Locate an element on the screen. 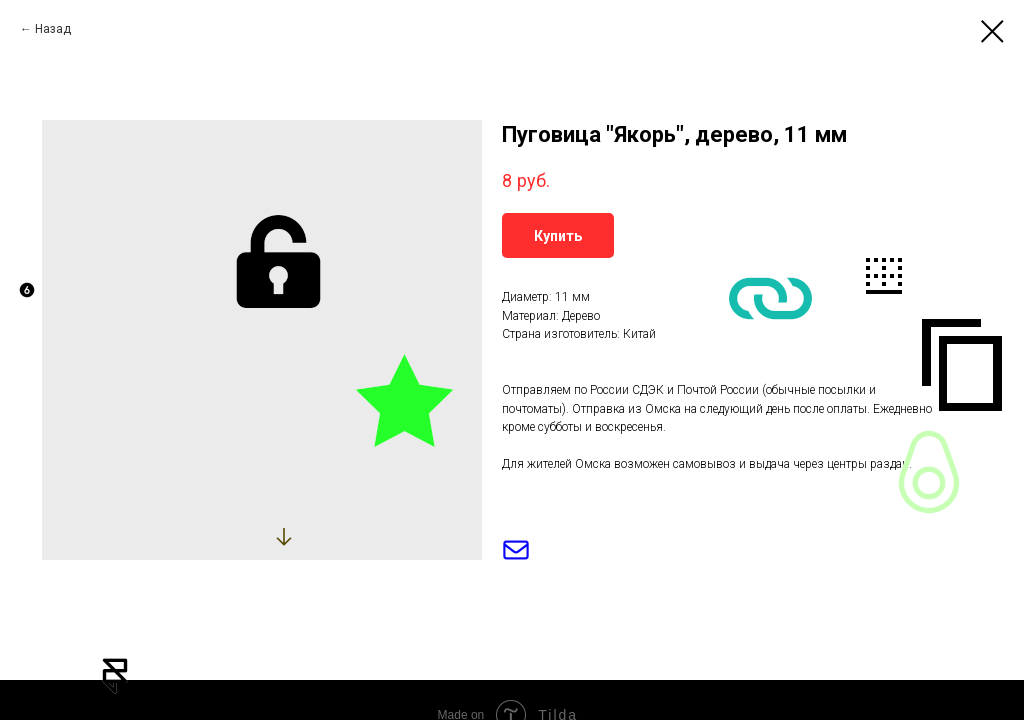 Image resolution: width=1024 pixels, height=720 pixels. apply bottom border to selected cells is located at coordinates (884, 276).